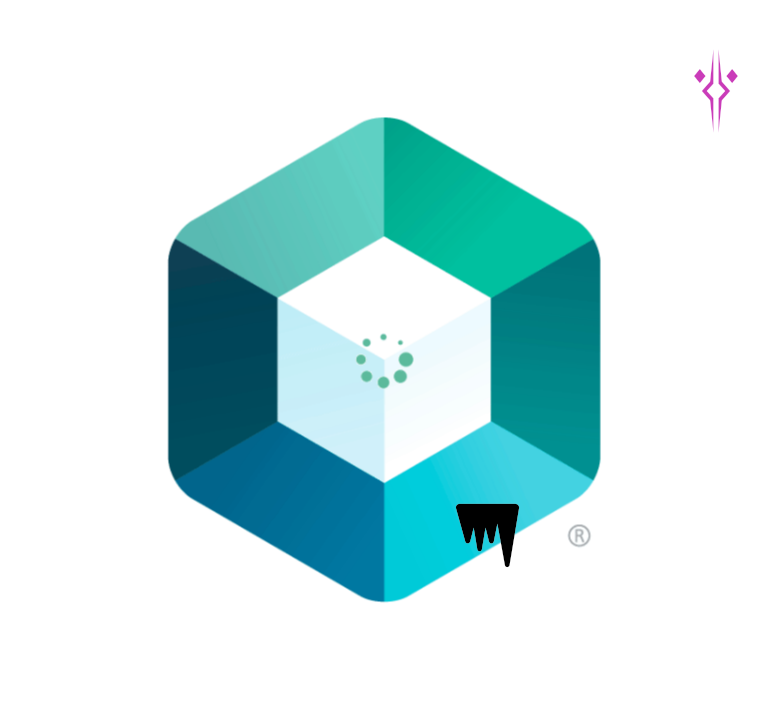 The image size is (768, 720). What do you see at coordinates (716, 91) in the screenshot?
I see `fulcrum app logo` at bounding box center [716, 91].